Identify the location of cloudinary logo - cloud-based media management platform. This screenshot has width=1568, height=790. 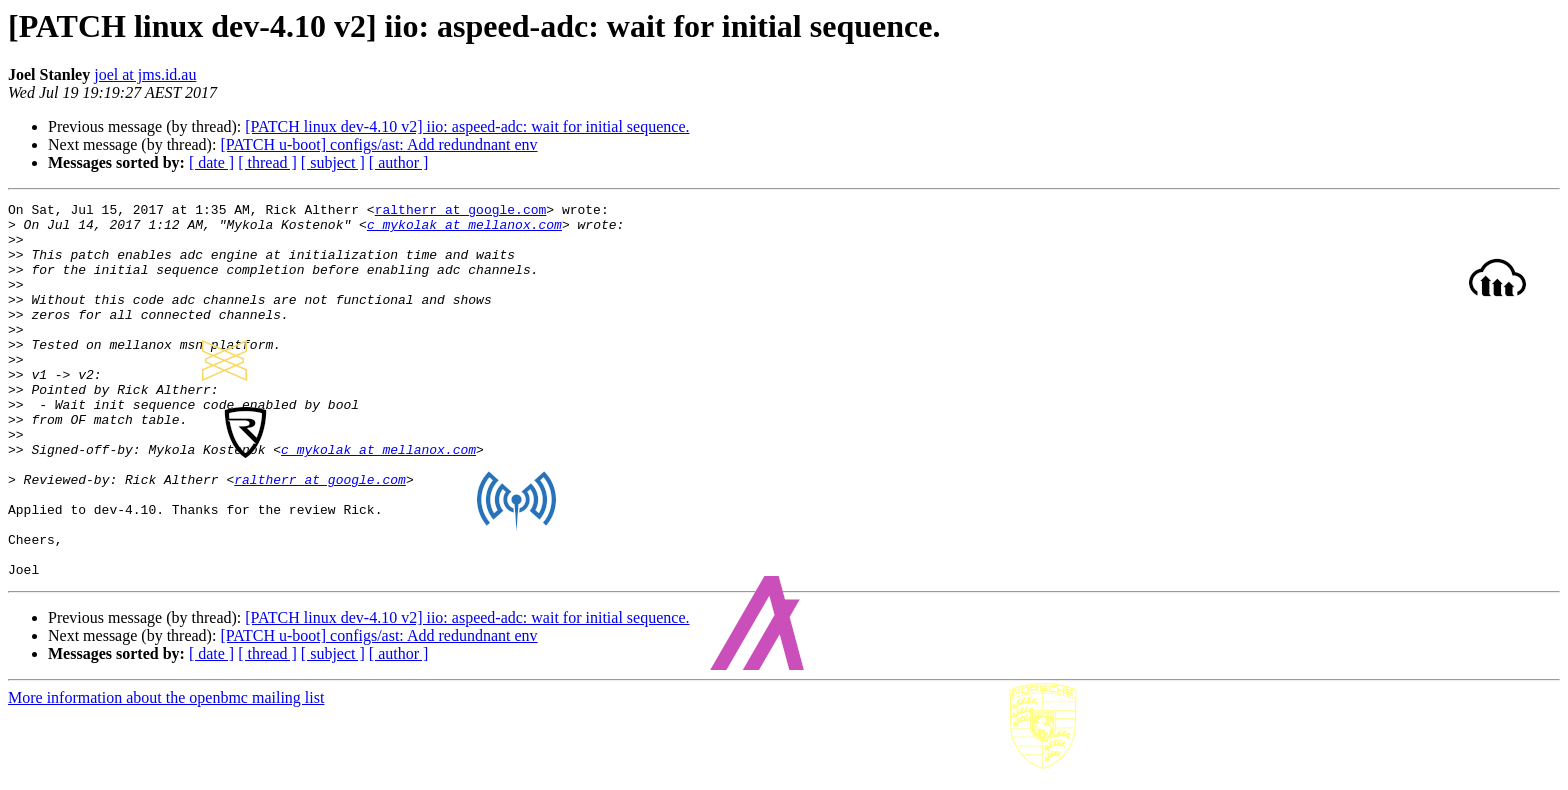
(1497, 277).